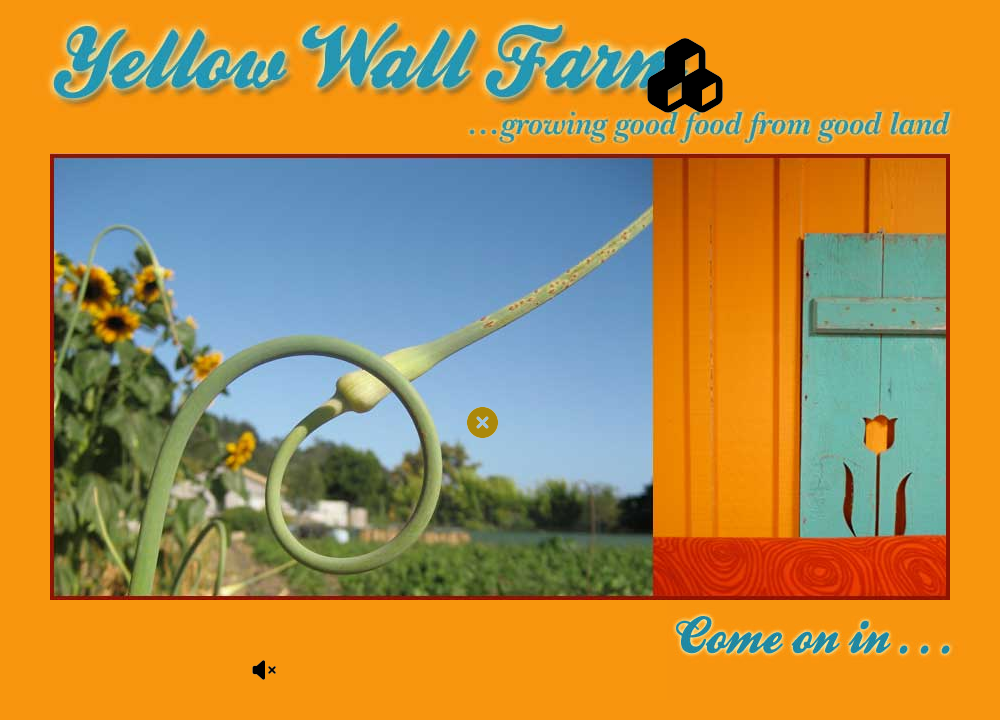 The height and width of the screenshot is (720, 1000). I want to click on close or dismiss a dialog, so click(482, 422).